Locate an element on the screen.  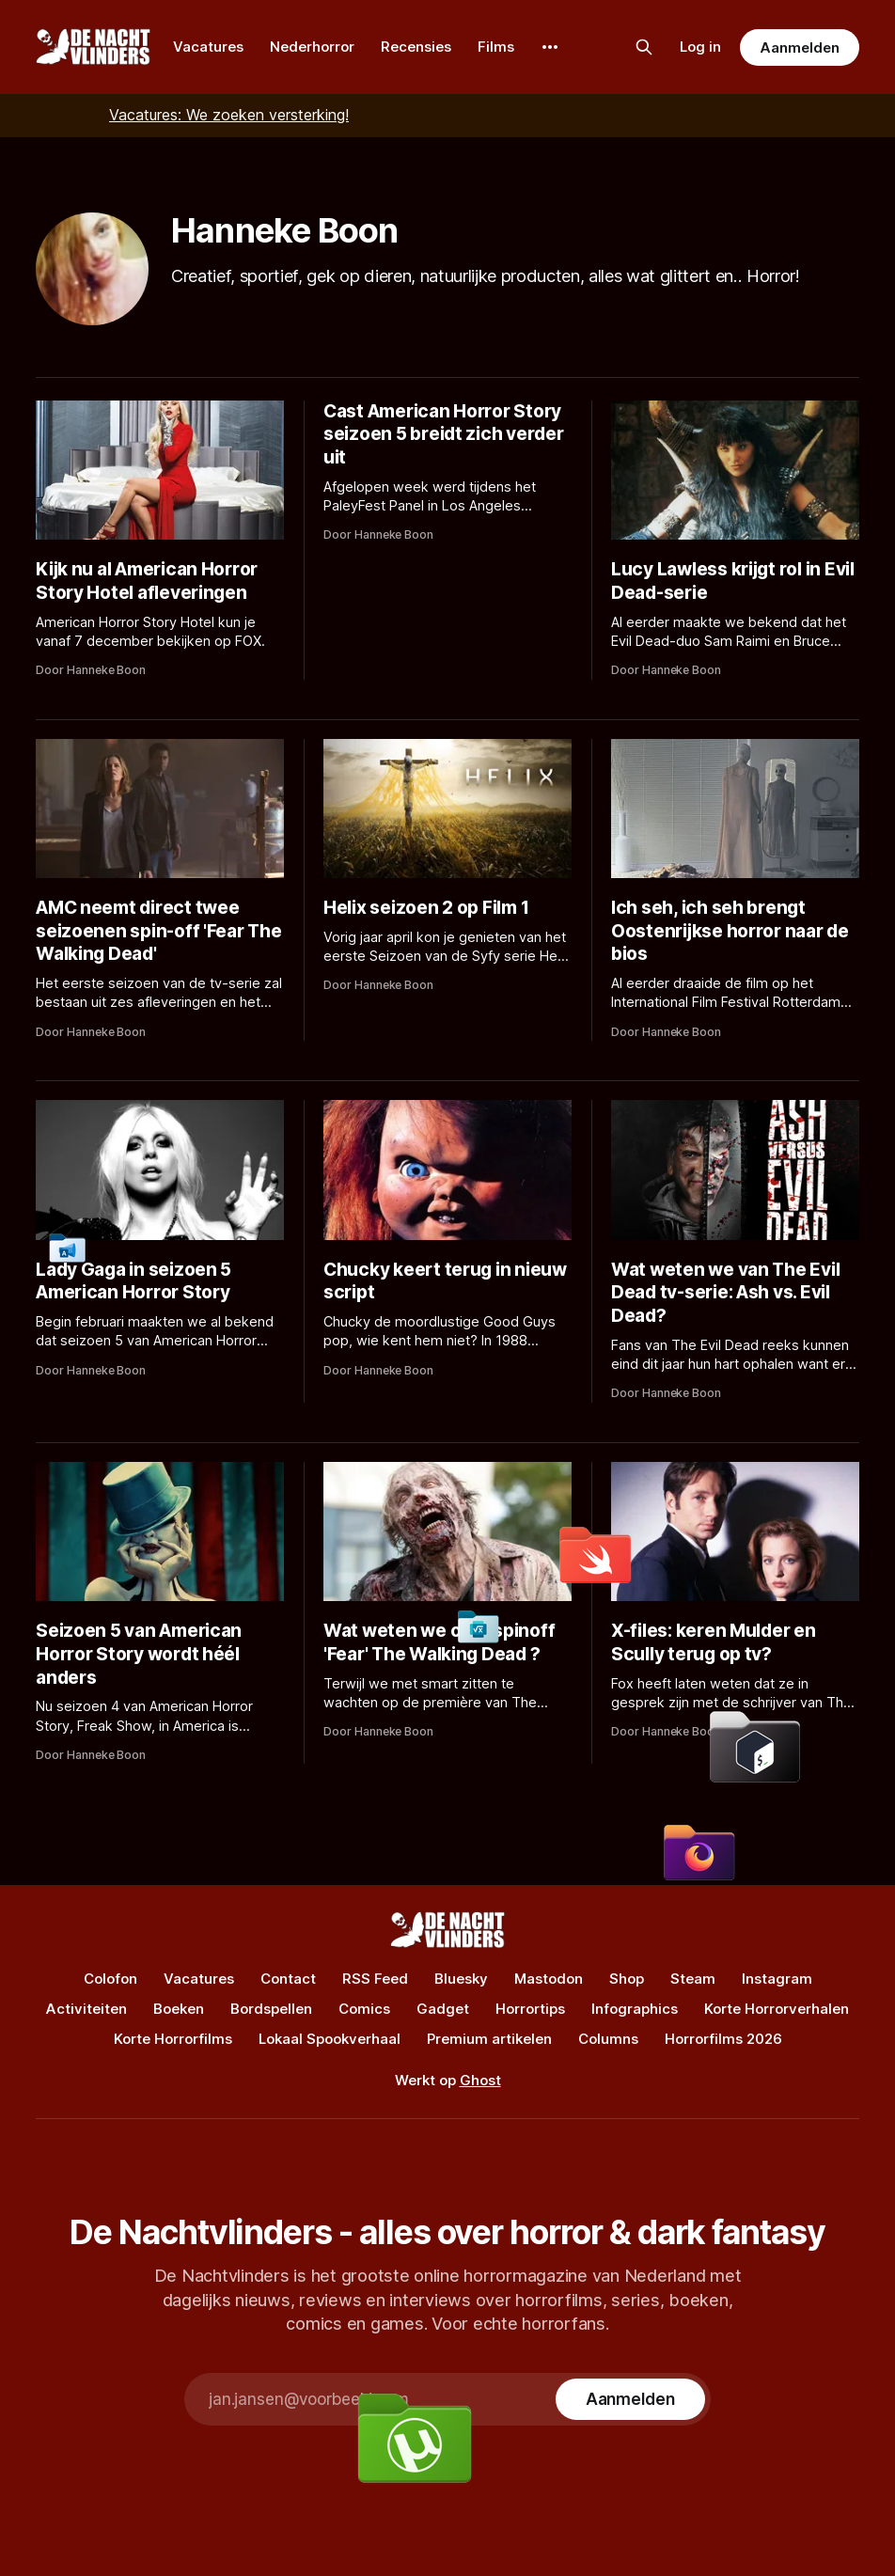
open folder containing swift programming projects is located at coordinates (595, 1557).